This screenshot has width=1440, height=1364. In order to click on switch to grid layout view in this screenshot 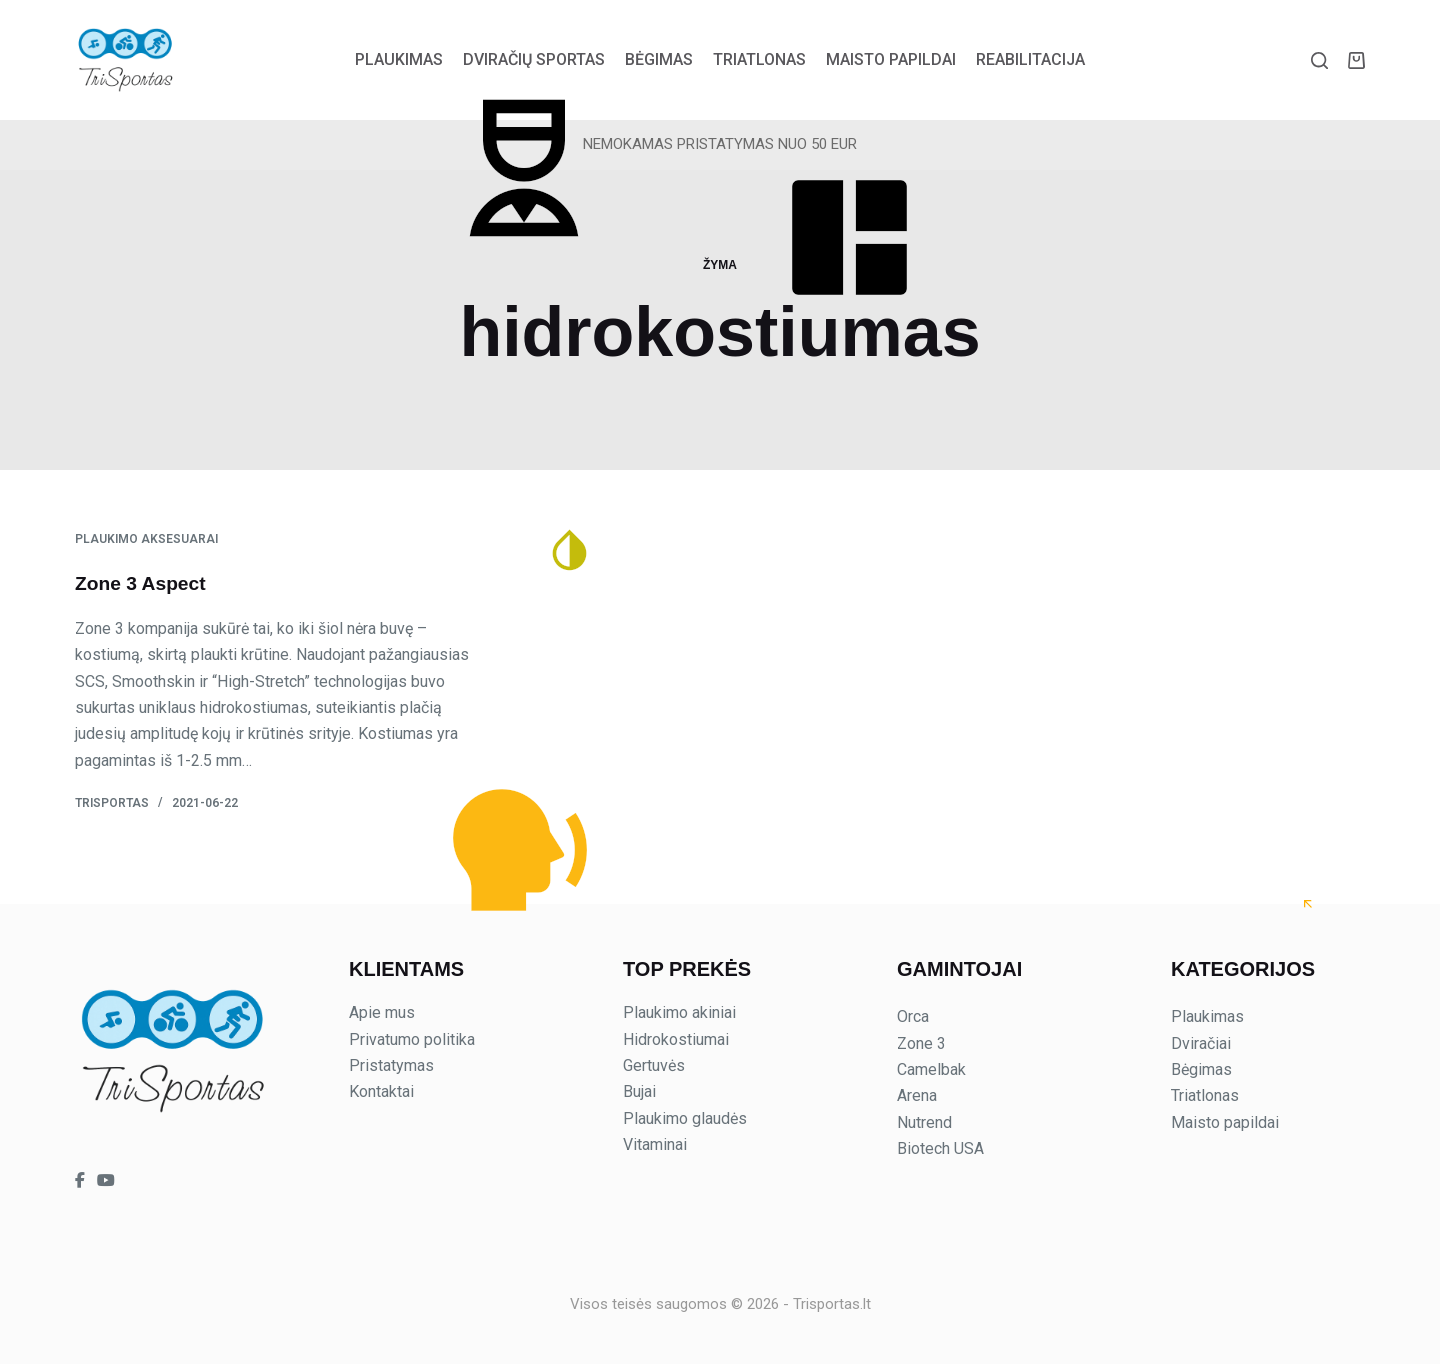, I will do `click(849, 237)`.